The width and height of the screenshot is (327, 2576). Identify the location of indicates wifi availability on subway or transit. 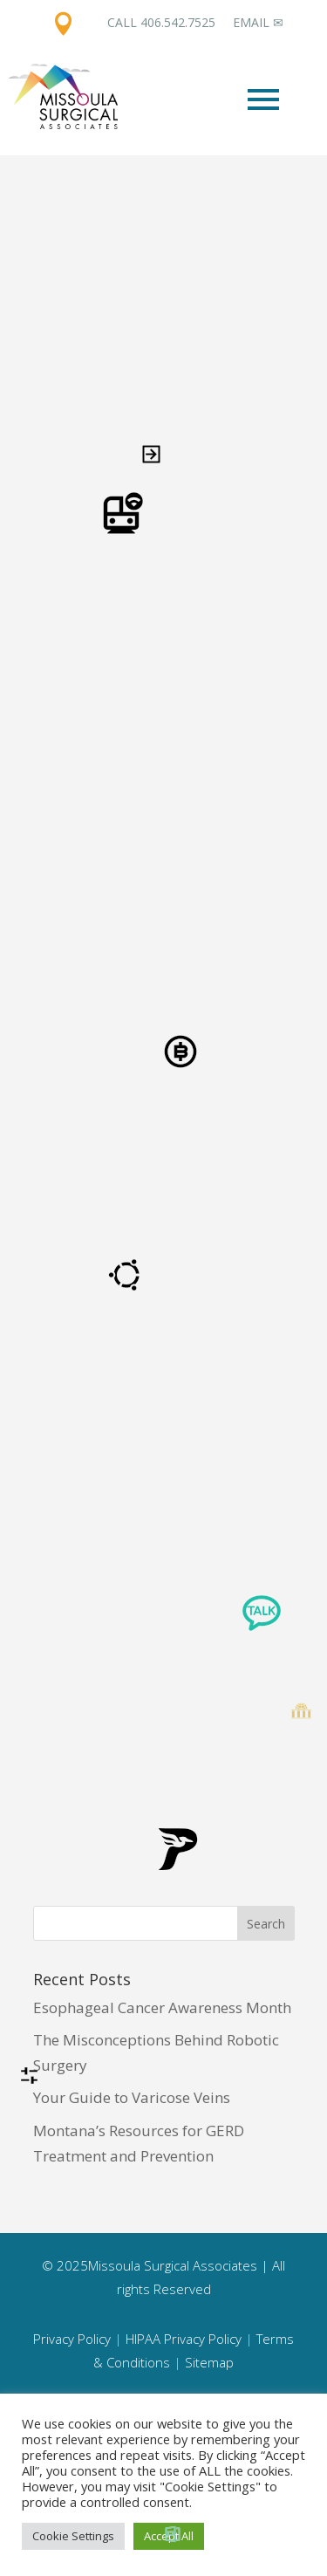
(121, 514).